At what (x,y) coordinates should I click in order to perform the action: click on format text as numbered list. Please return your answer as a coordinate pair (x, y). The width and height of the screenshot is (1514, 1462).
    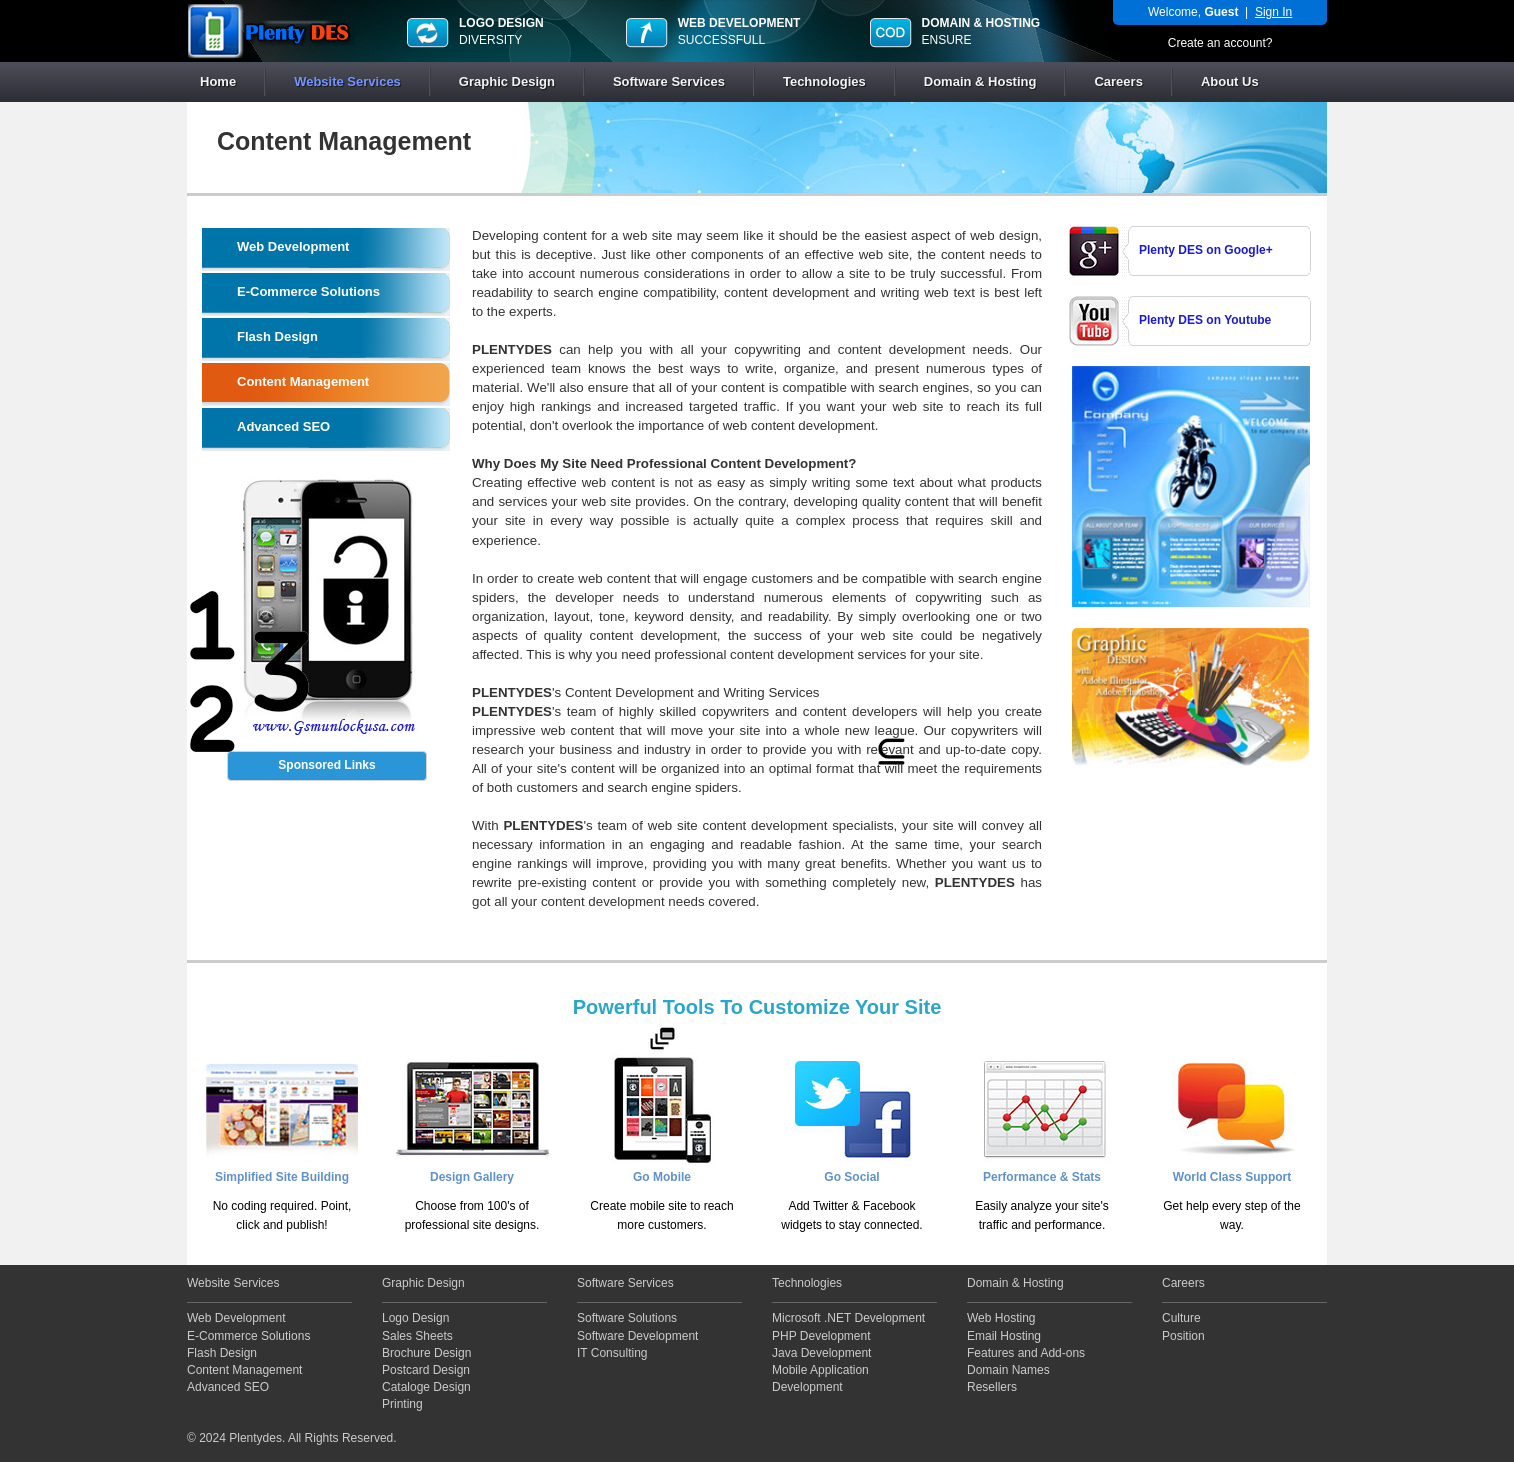
    Looking at the image, I should click on (246, 671).